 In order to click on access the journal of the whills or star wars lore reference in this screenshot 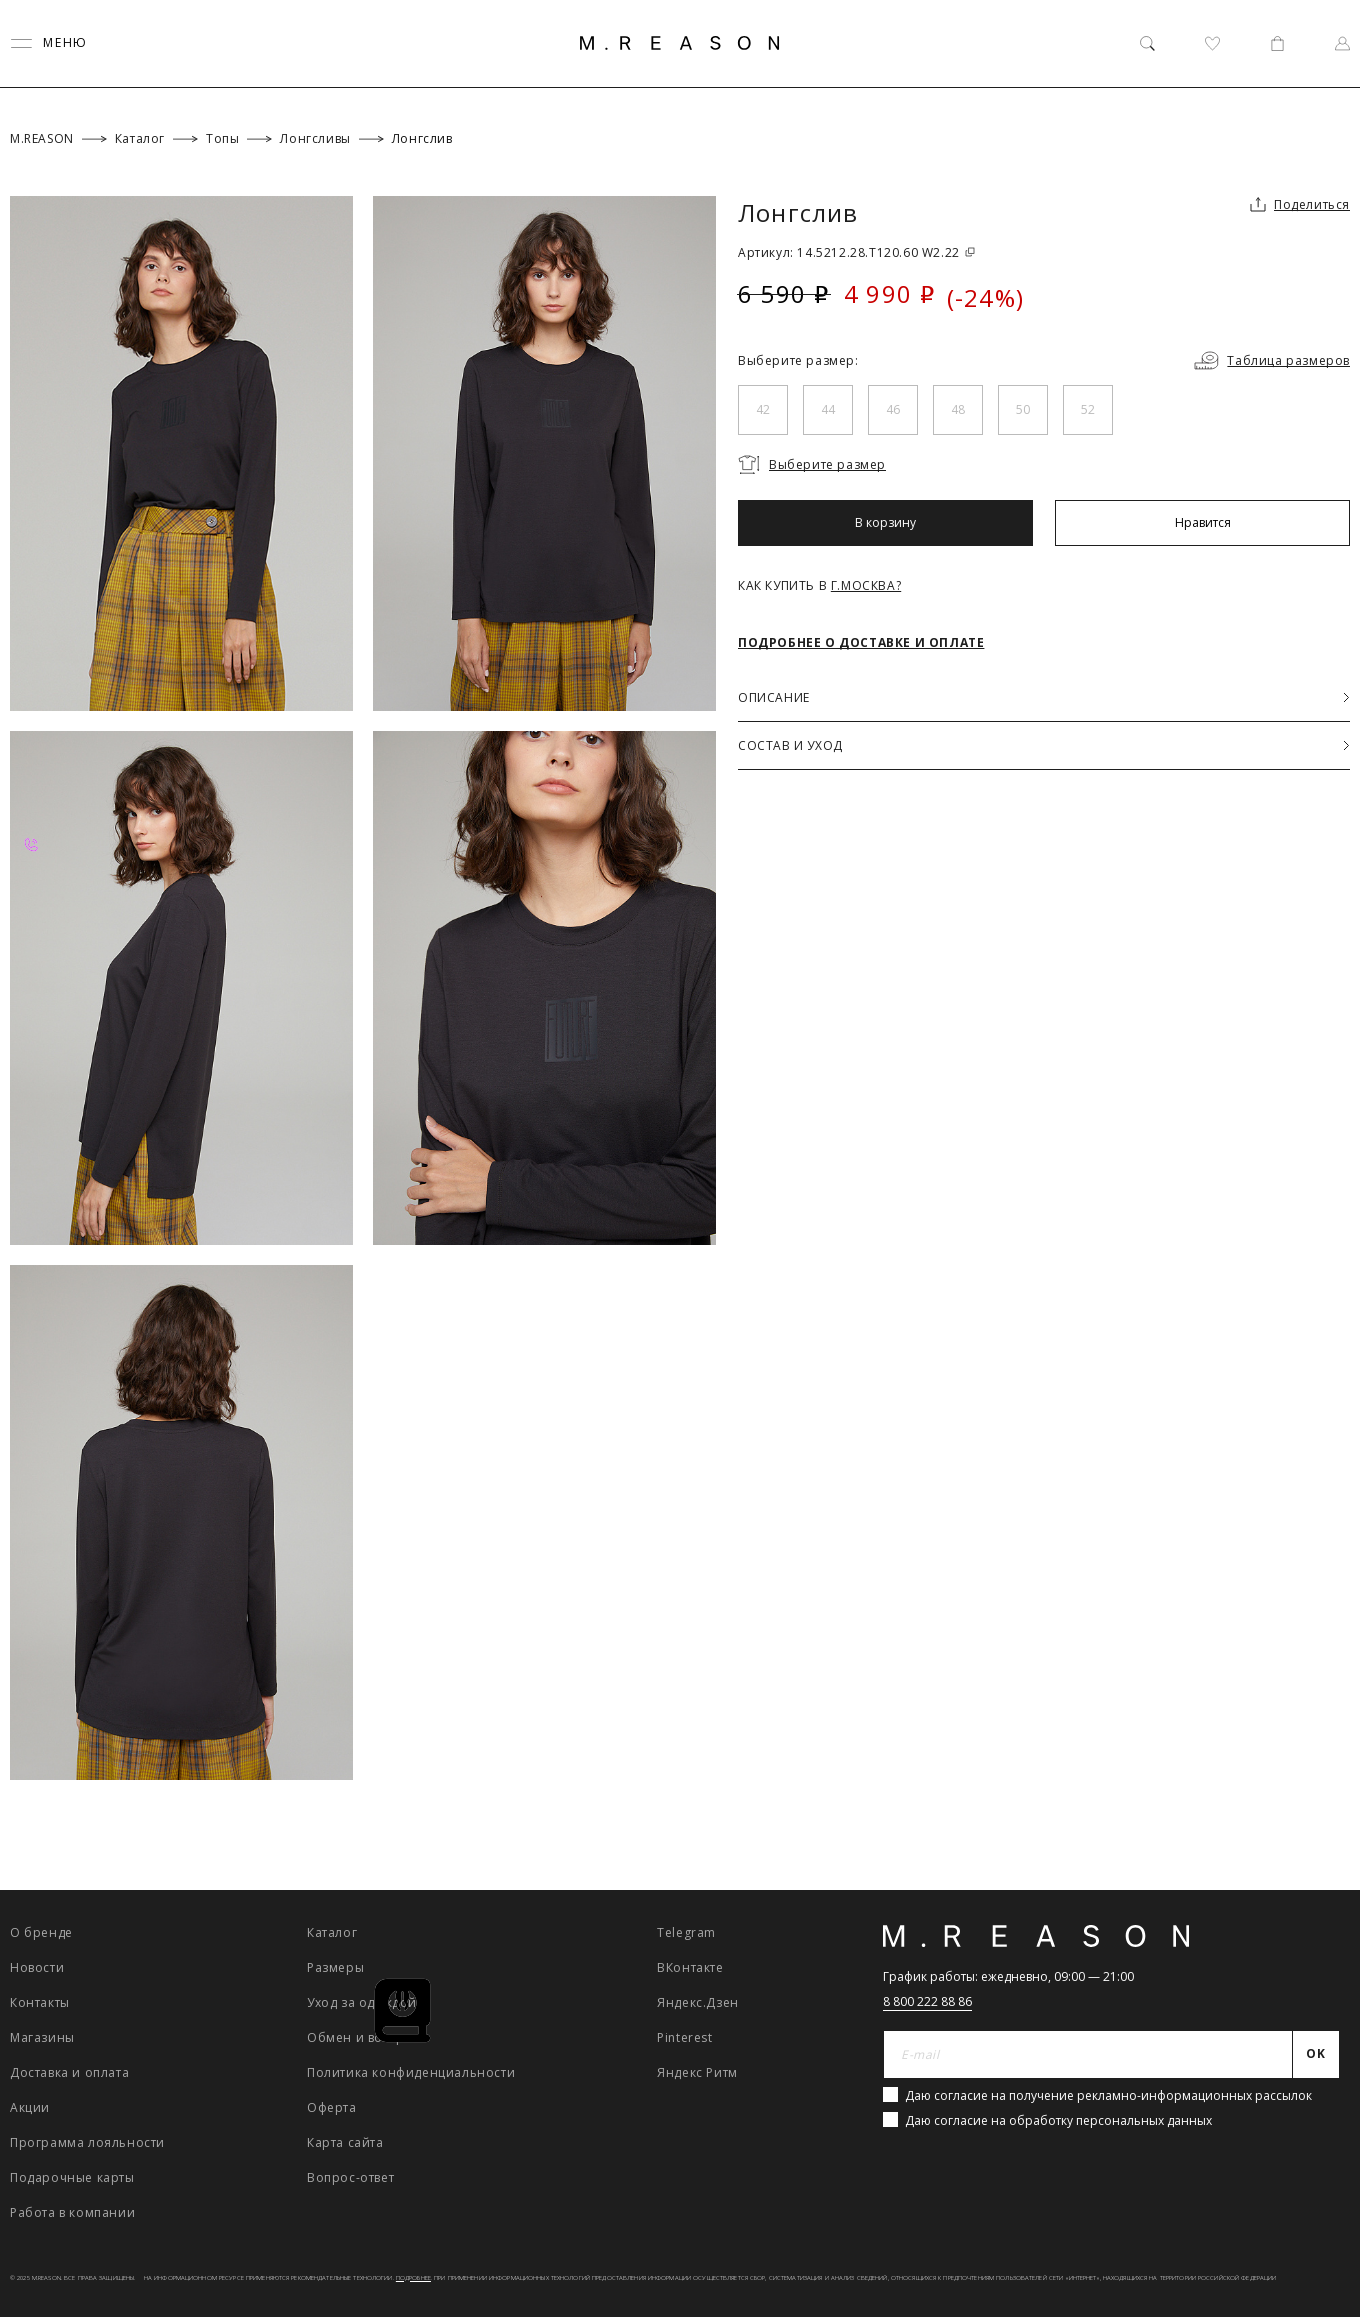, I will do `click(402, 2010)`.